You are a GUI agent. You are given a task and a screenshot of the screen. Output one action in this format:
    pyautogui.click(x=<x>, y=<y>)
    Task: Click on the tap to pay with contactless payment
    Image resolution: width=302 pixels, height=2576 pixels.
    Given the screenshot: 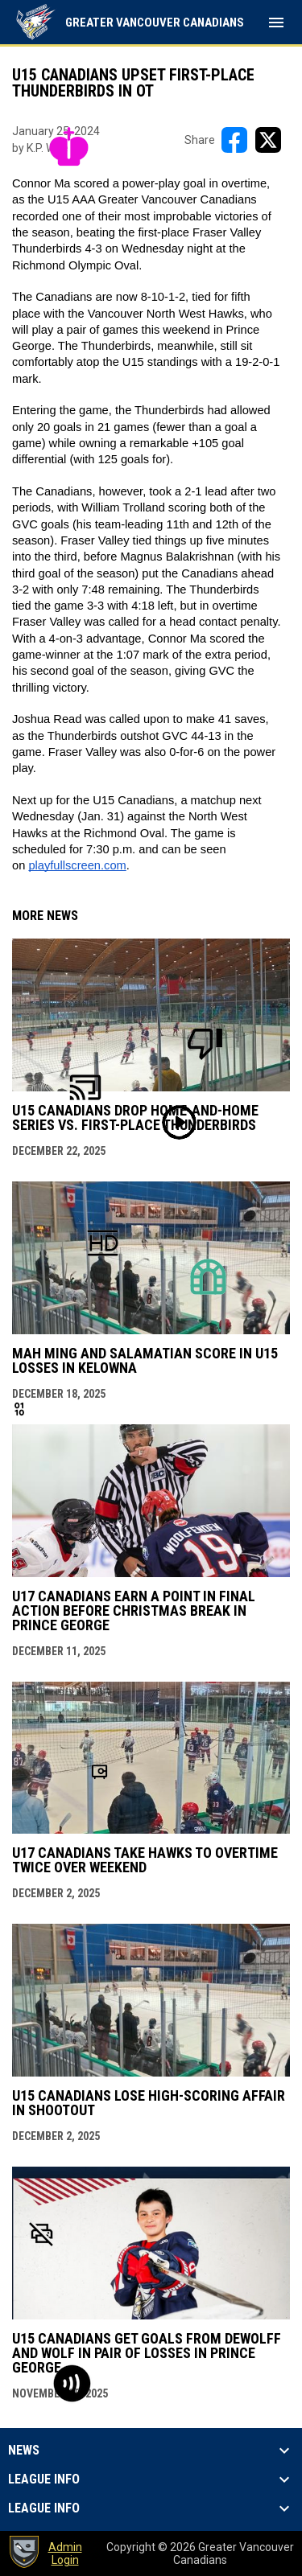 What is the action you would take?
    pyautogui.click(x=72, y=2383)
    